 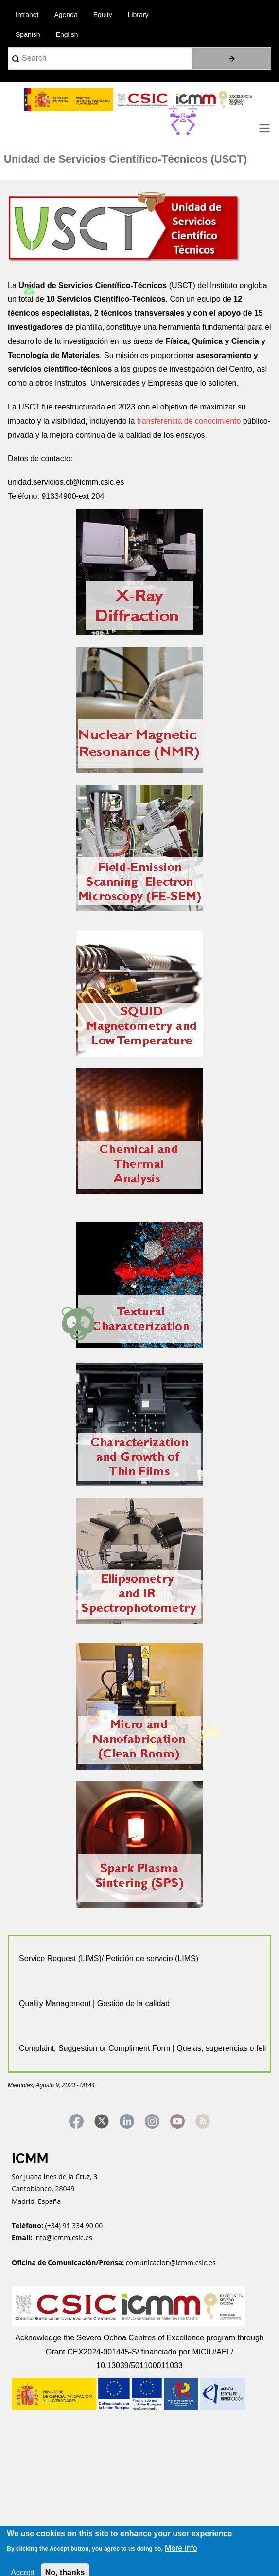 I want to click on panda character or avatar selection, so click(x=78, y=1324).